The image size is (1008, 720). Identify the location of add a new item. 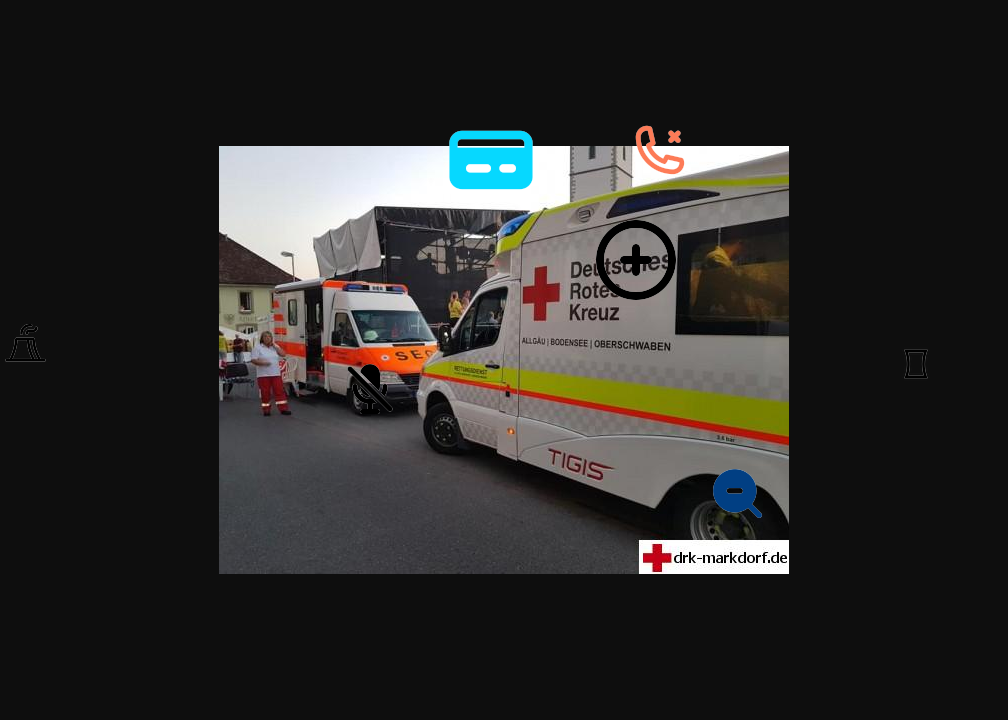
(636, 260).